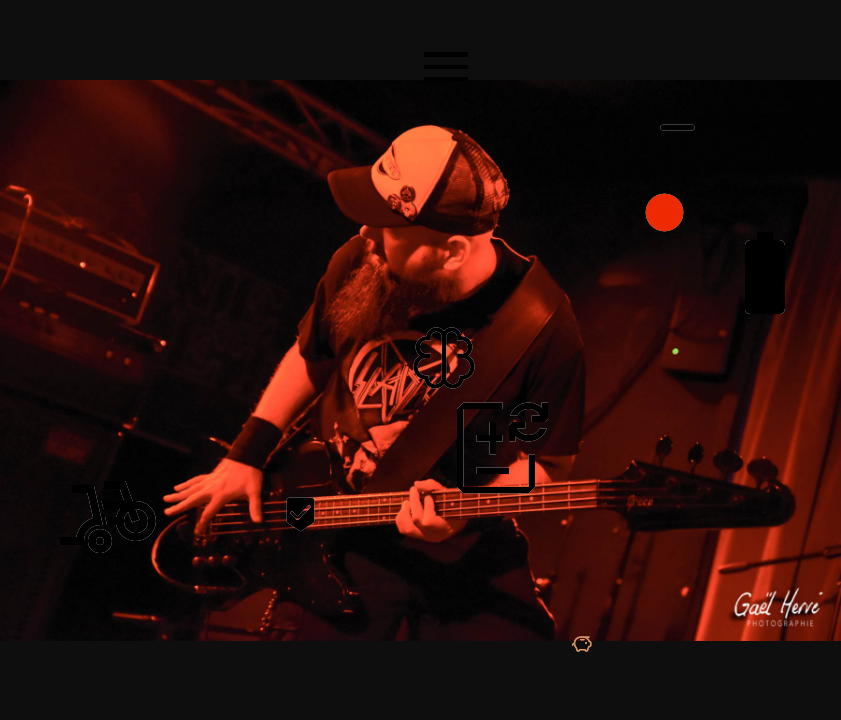  Describe the element at coordinates (496, 448) in the screenshot. I see `sync or restore an editing session` at that location.